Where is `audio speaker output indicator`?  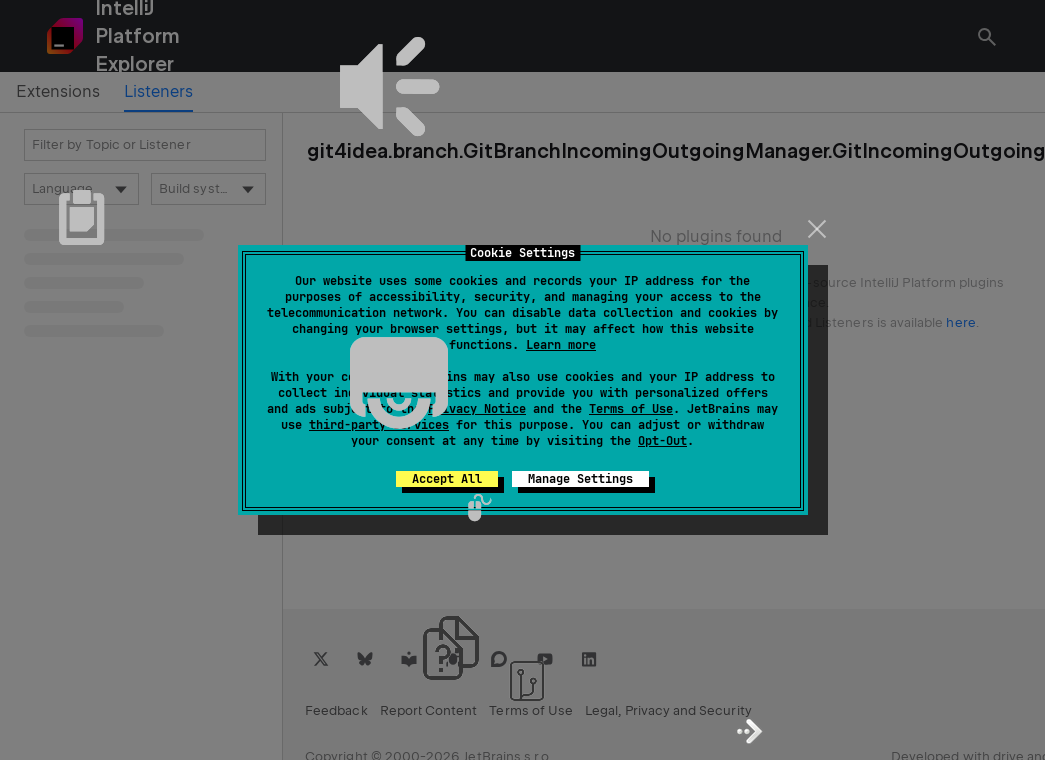 audio speaker output indicator is located at coordinates (389, 86).